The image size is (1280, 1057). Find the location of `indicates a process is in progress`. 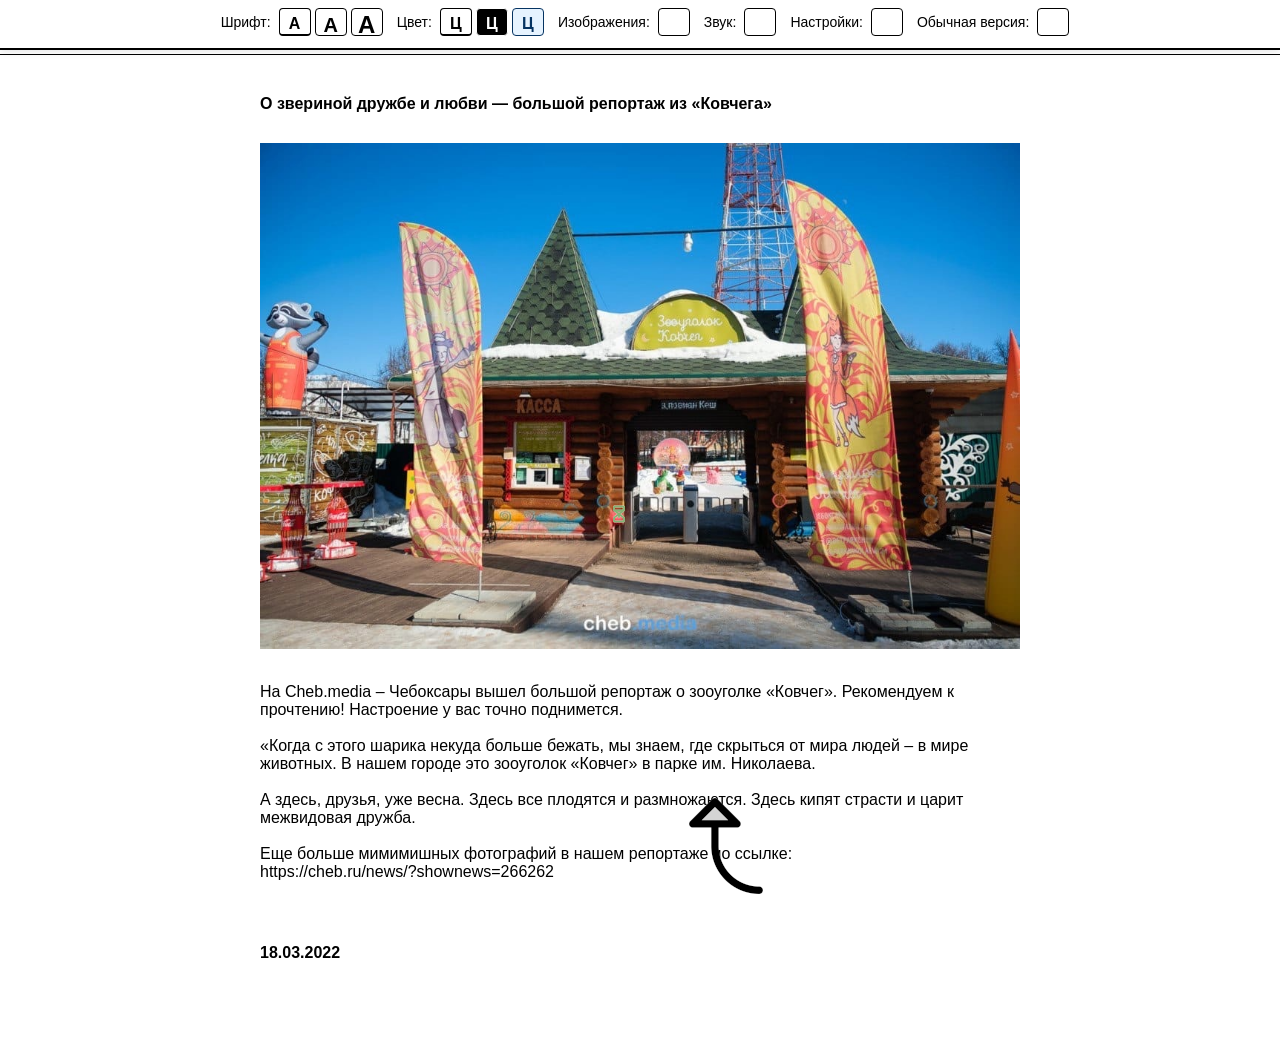

indicates a process is in progress is located at coordinates (619, 514).